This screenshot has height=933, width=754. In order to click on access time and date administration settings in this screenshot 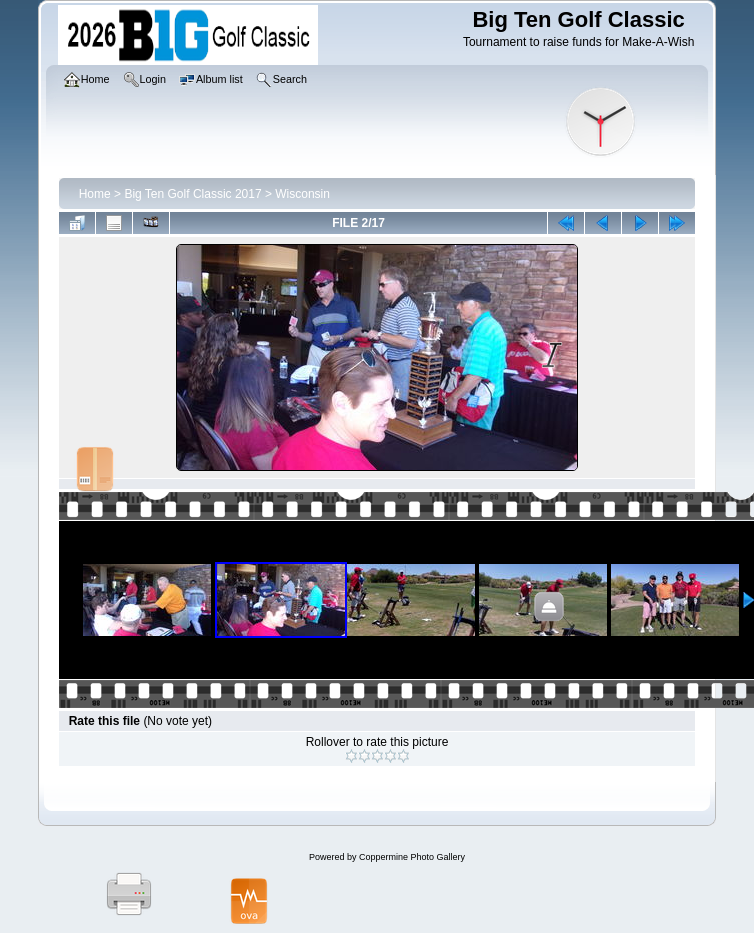, I will do `click(600, 121)`.